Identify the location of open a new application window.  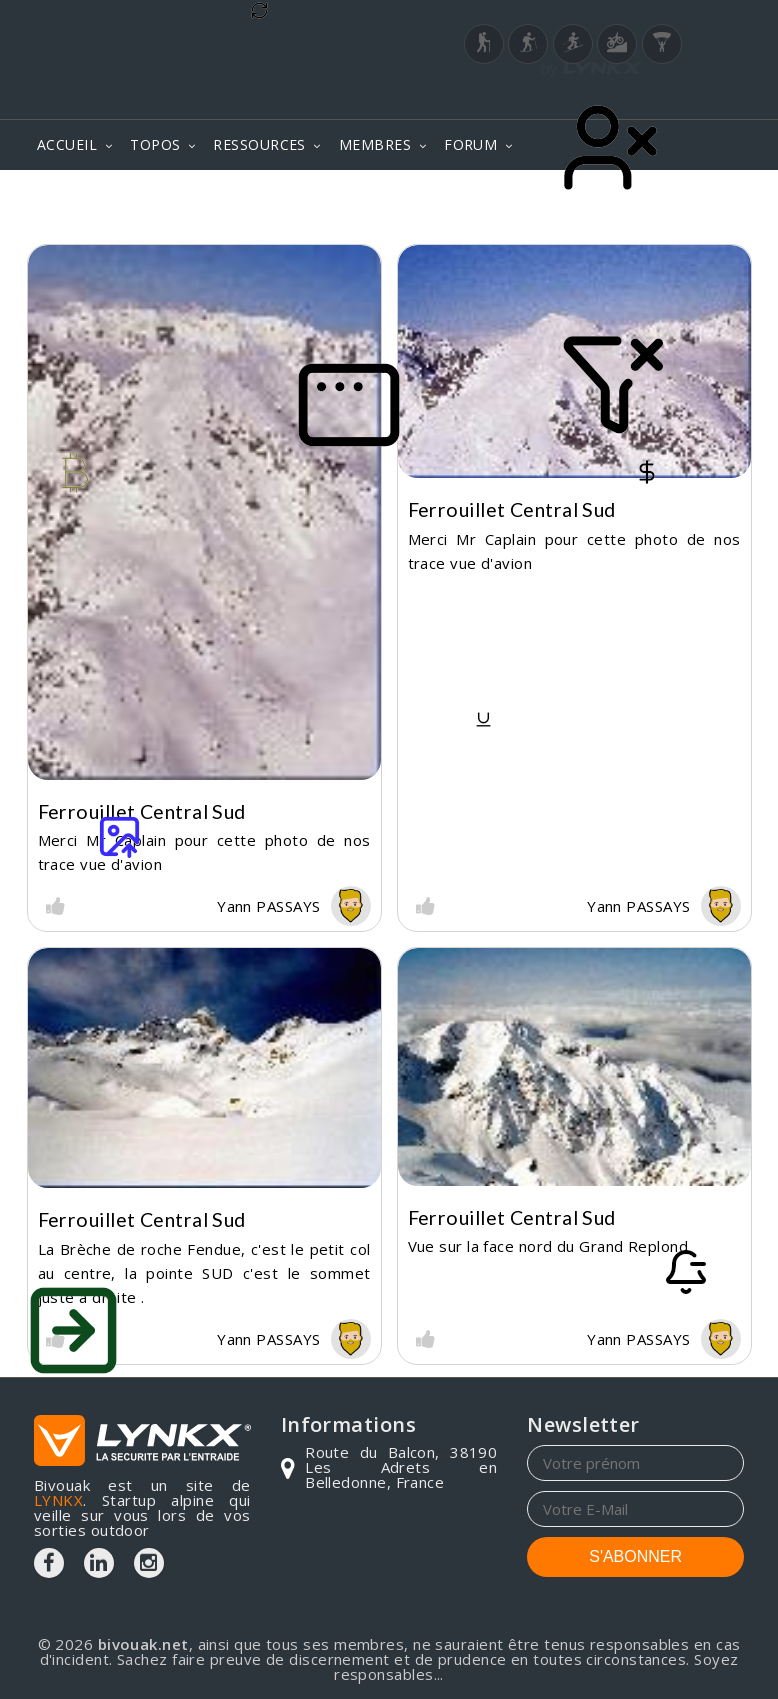
(349, 405).